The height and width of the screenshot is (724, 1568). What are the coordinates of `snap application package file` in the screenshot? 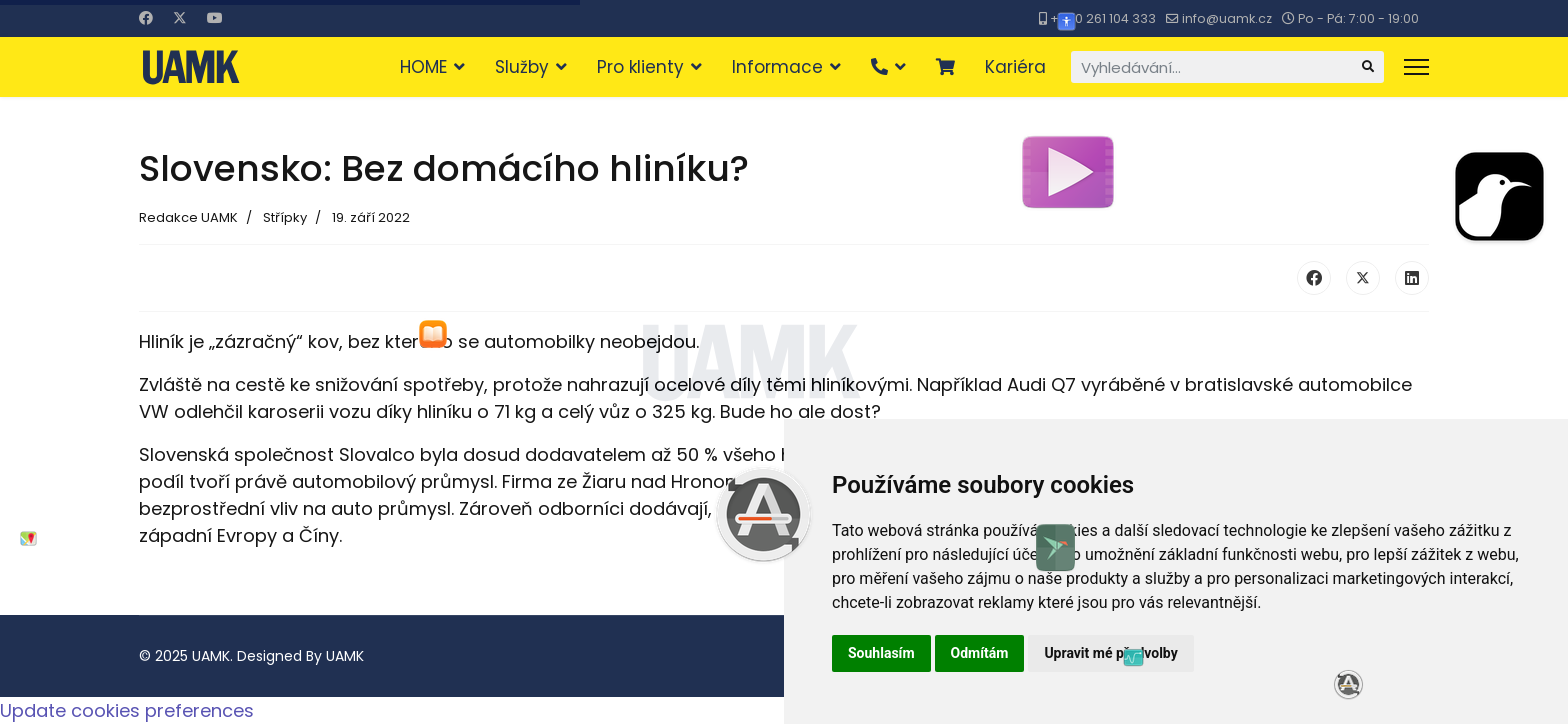 It's located at (1055, 547).